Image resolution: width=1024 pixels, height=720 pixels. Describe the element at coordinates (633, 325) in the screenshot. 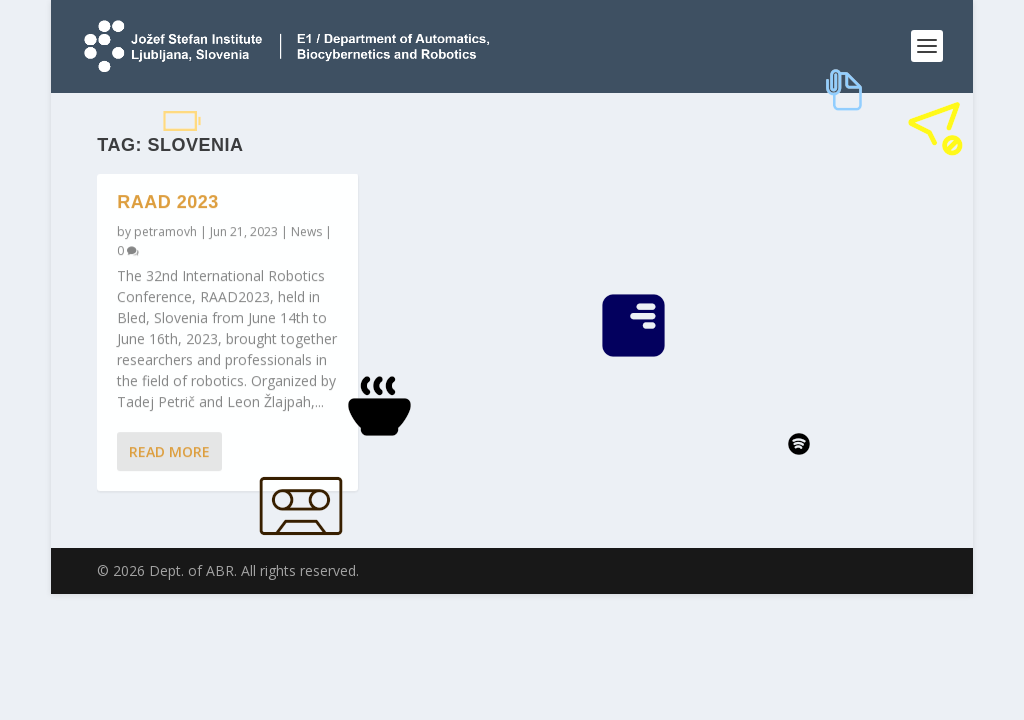

I see `align content to top-right of container` at that location.